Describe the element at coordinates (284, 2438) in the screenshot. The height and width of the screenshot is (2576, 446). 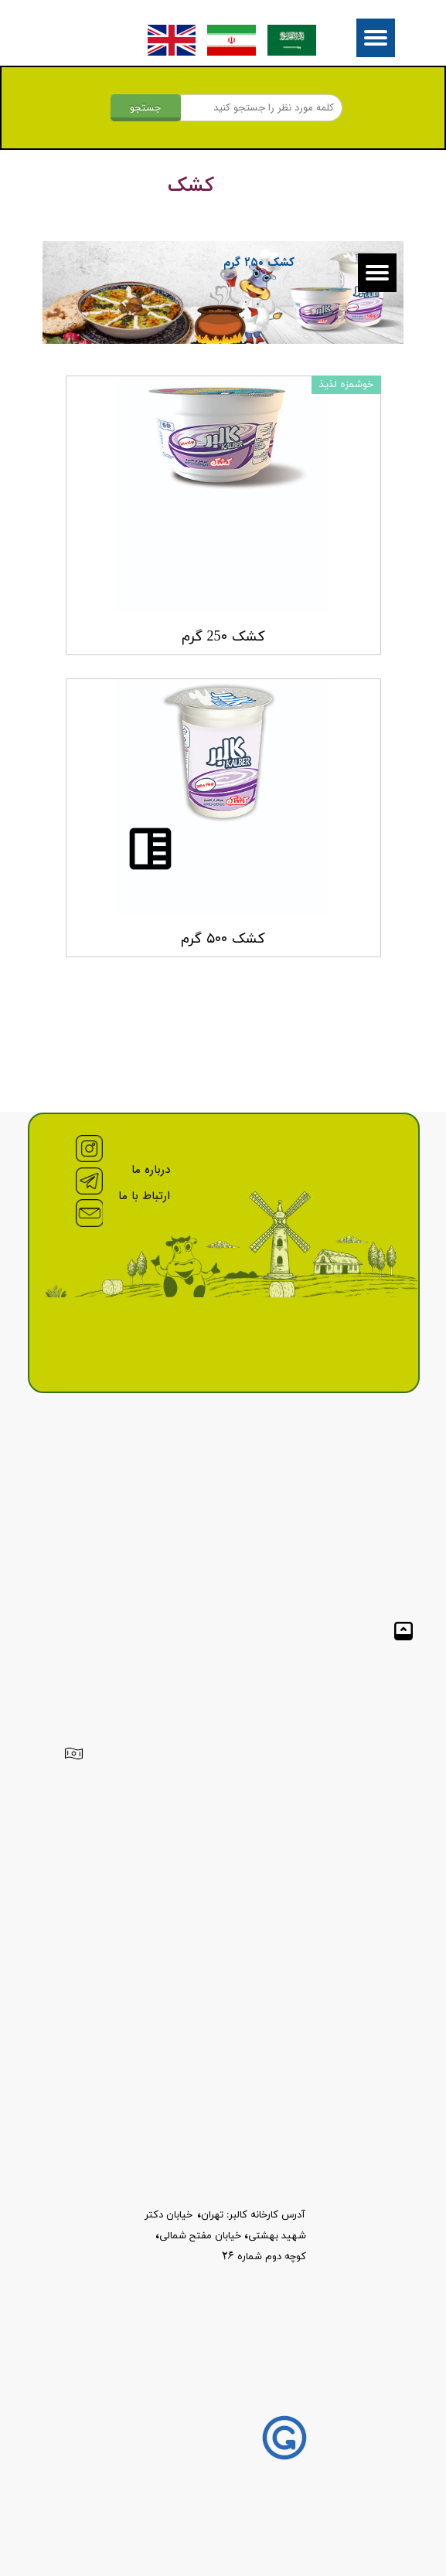
I see `open Grammarly writing assistant` at that location.